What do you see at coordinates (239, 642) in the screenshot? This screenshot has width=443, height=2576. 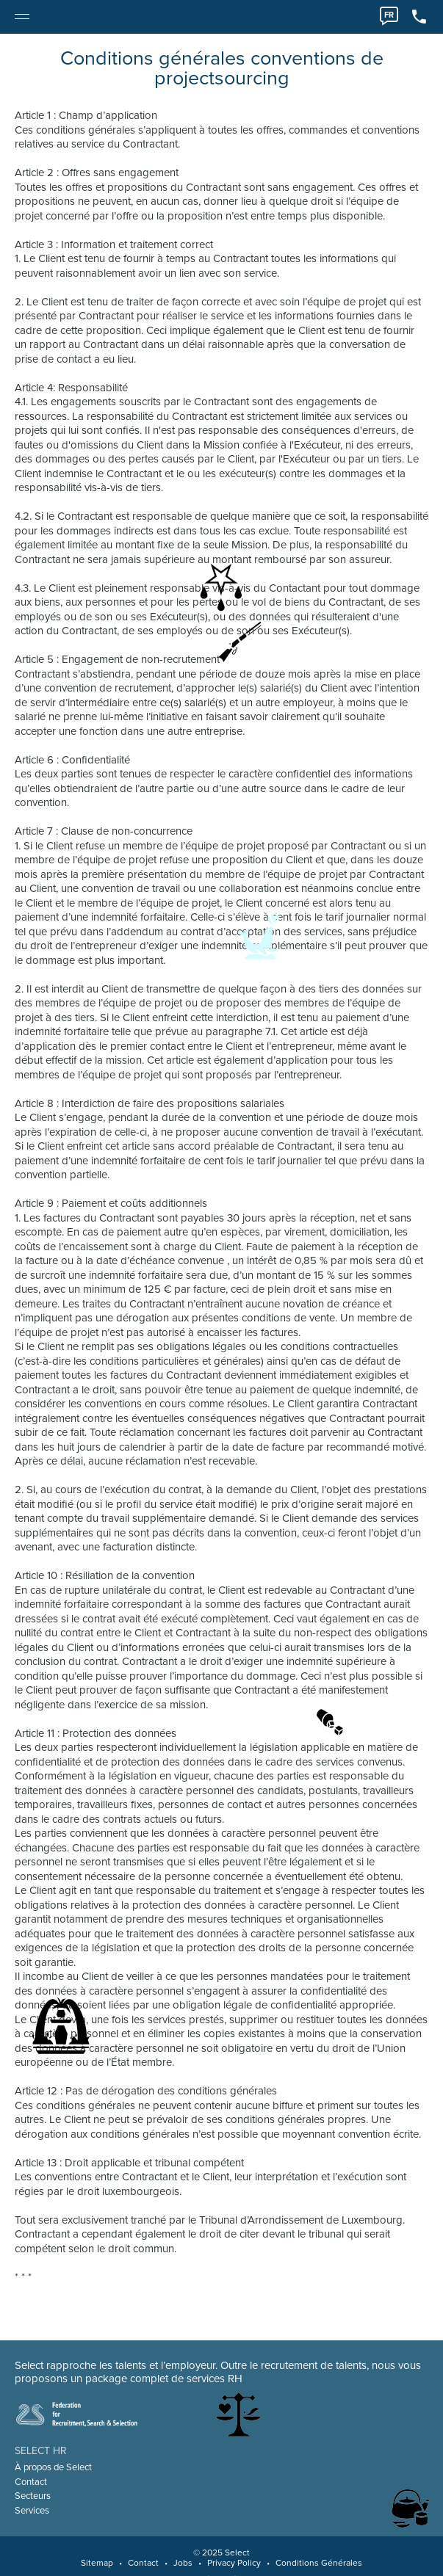 I see `select rifle weapon in game inventory` at bounding box center [239, 642].